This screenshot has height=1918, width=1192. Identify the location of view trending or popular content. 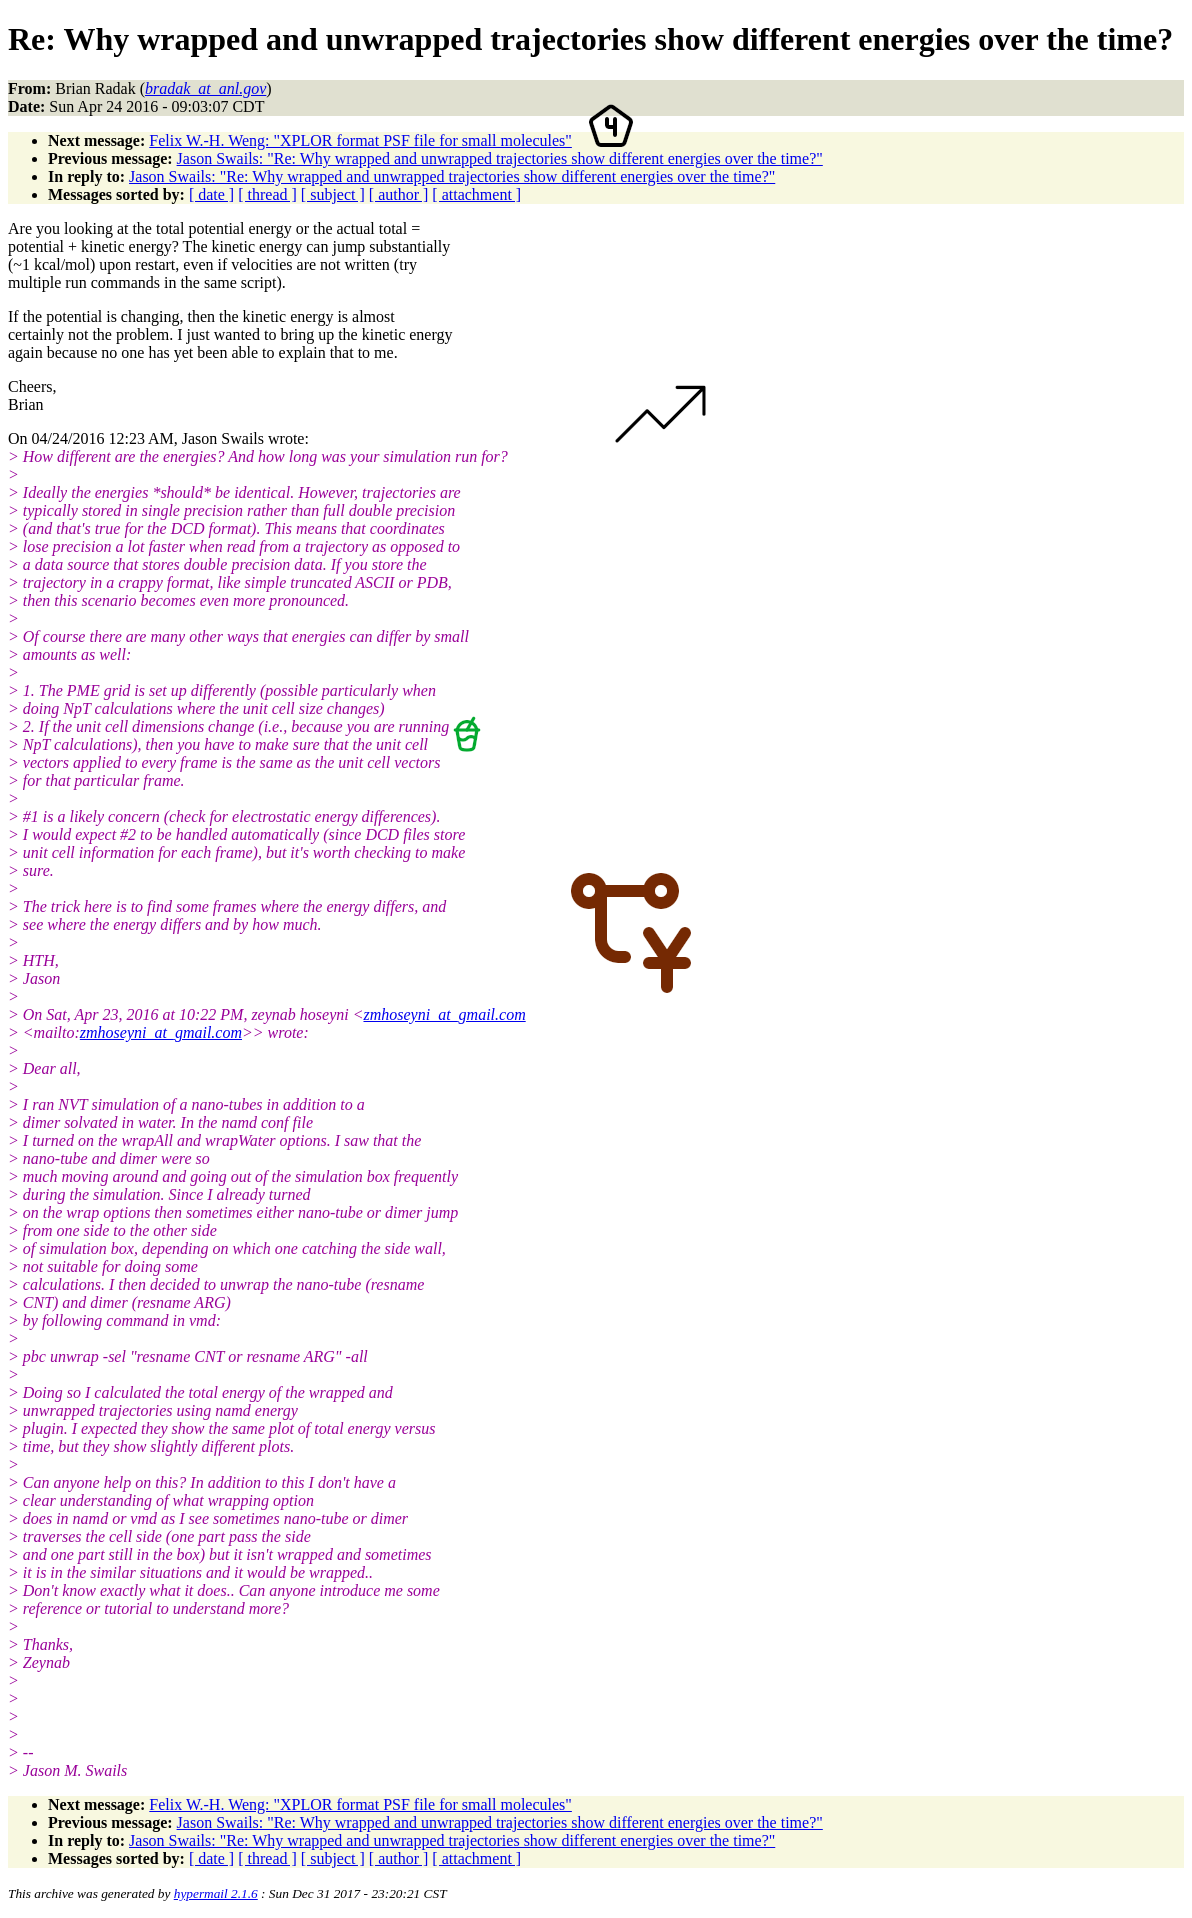
(660, 417).